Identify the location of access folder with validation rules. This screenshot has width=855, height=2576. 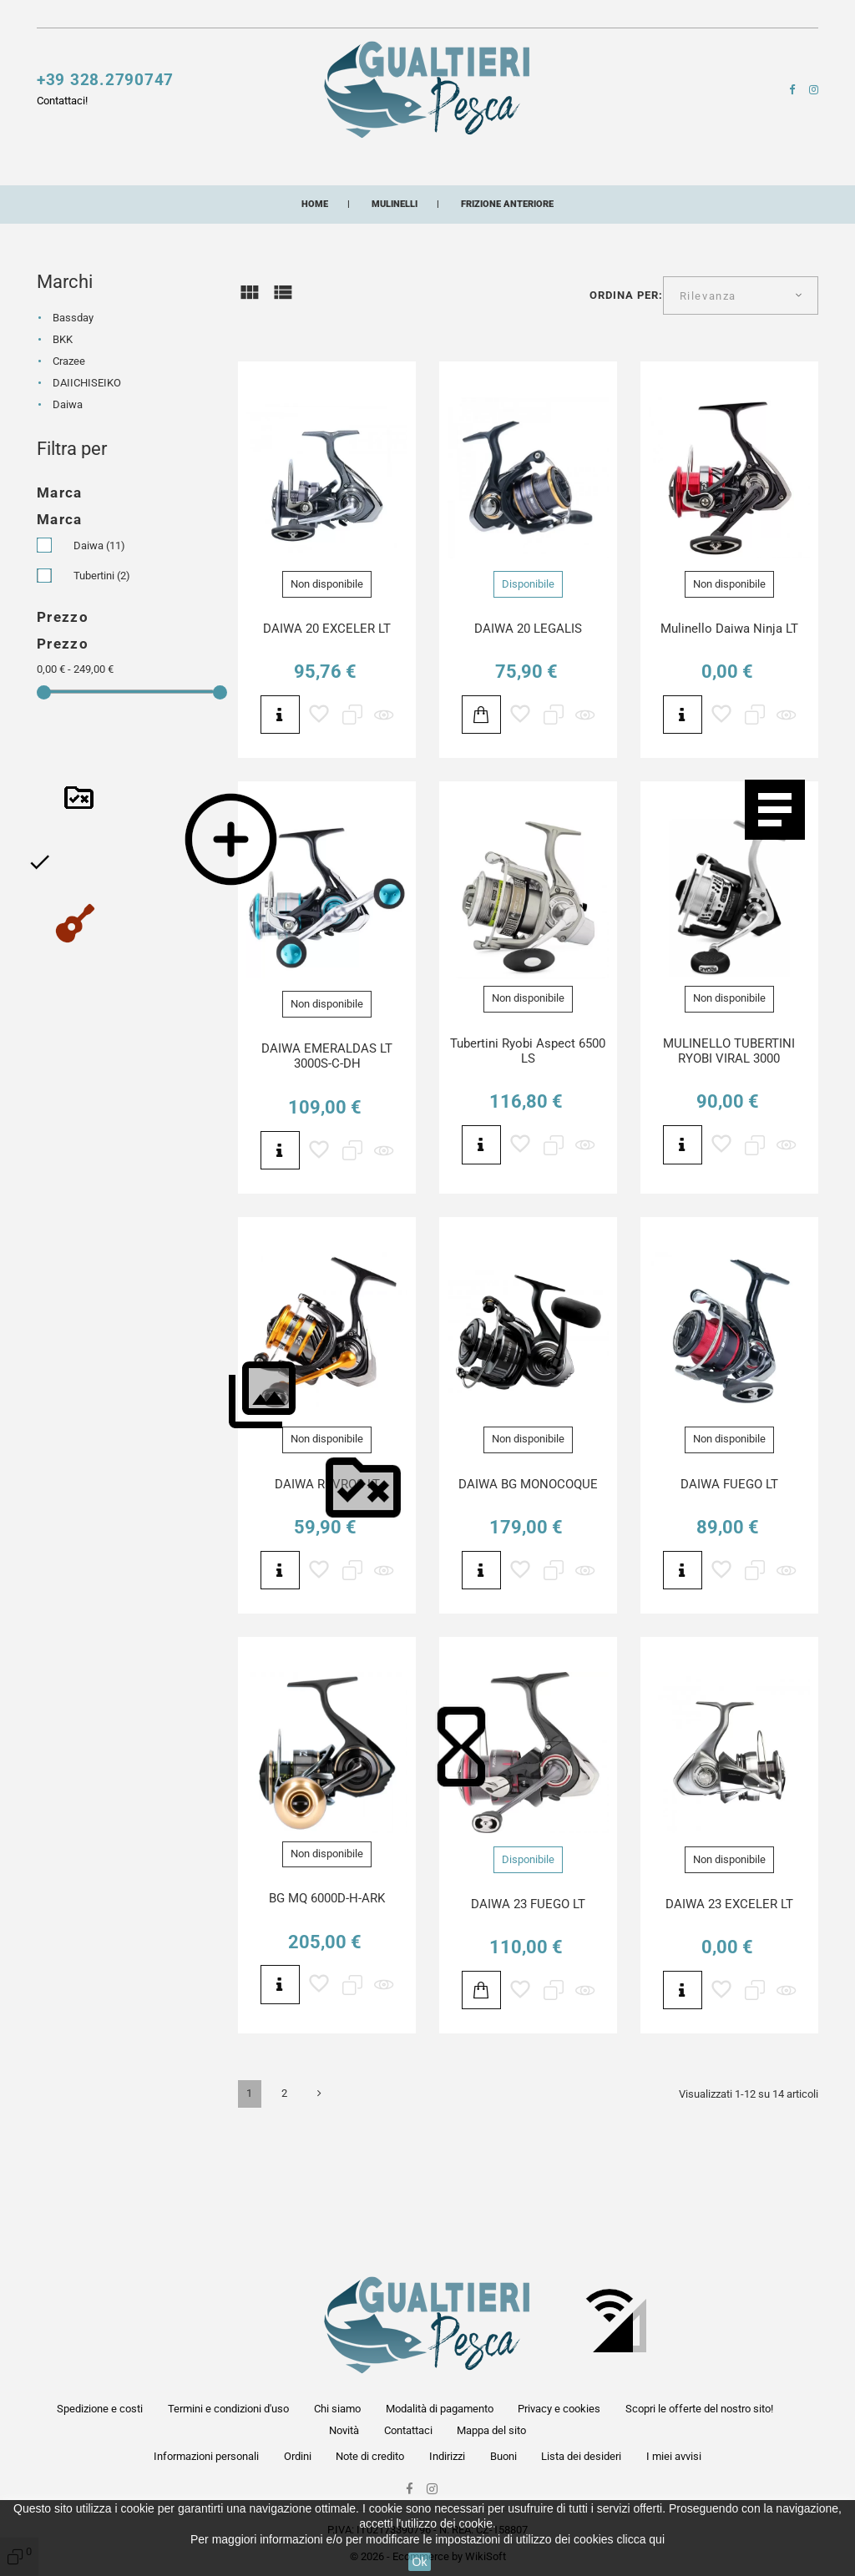
(363, 1488).